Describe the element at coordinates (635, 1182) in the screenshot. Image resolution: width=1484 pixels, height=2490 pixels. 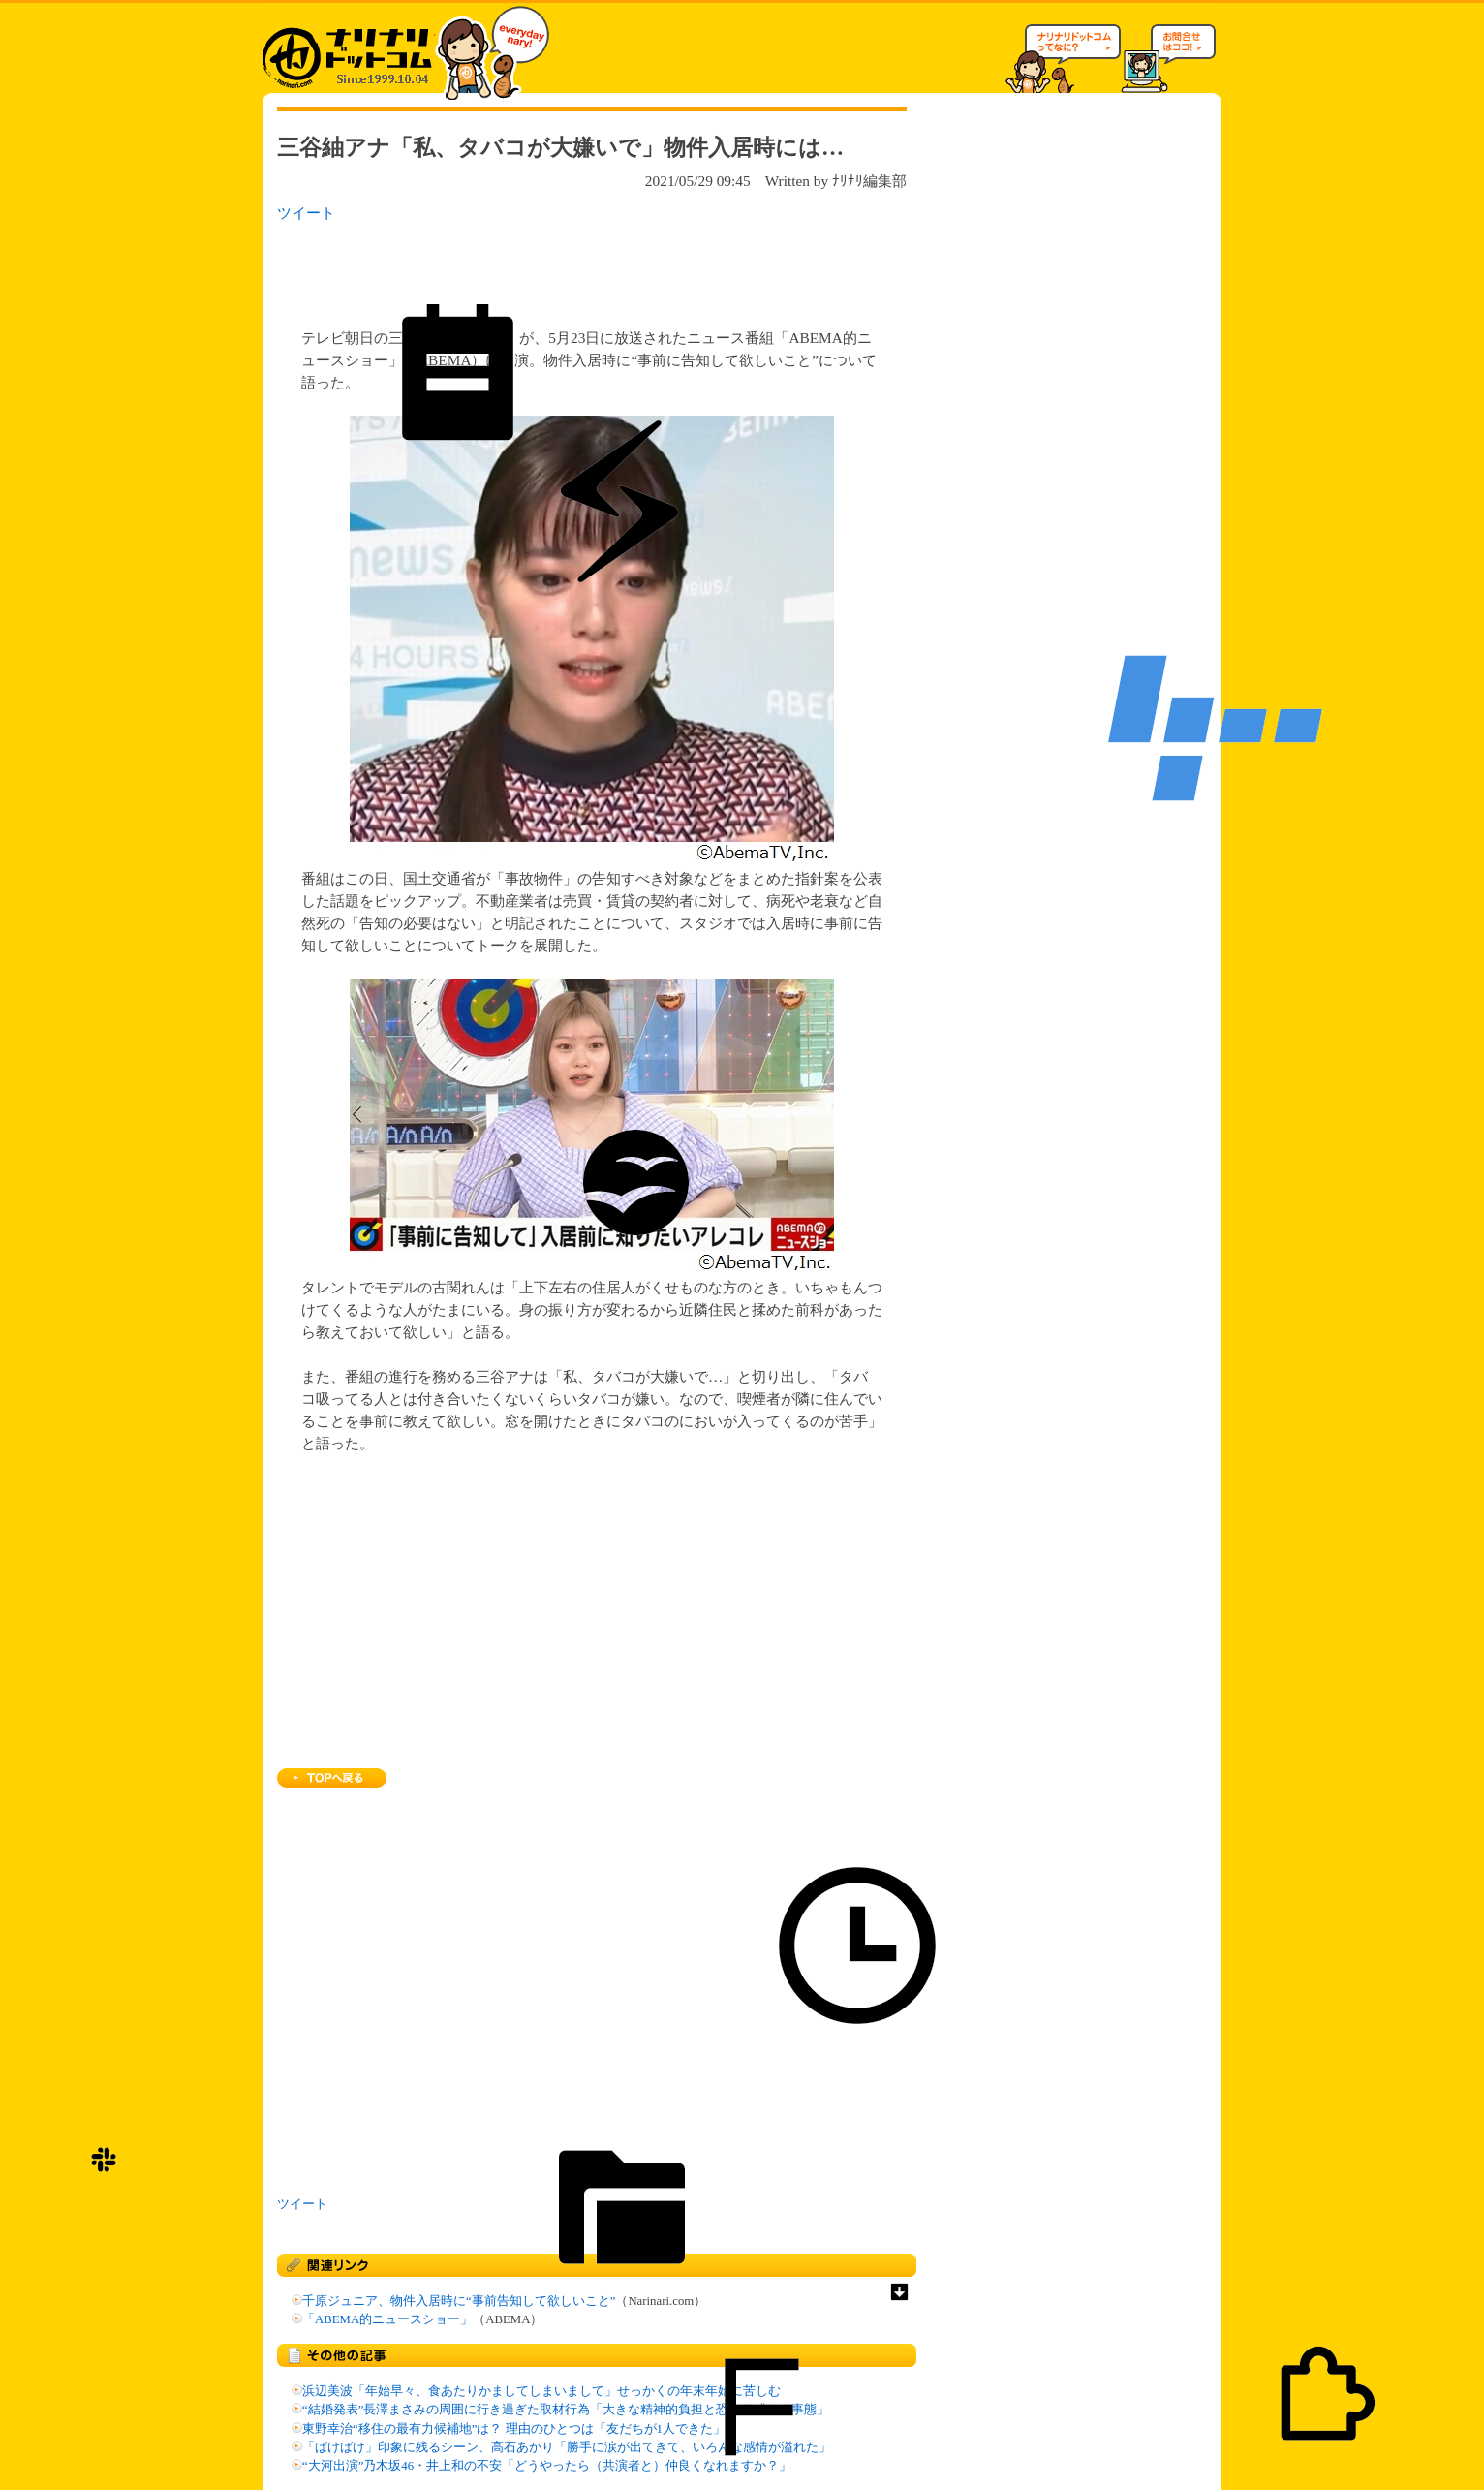
I see `open apache openoffice application` at that location.